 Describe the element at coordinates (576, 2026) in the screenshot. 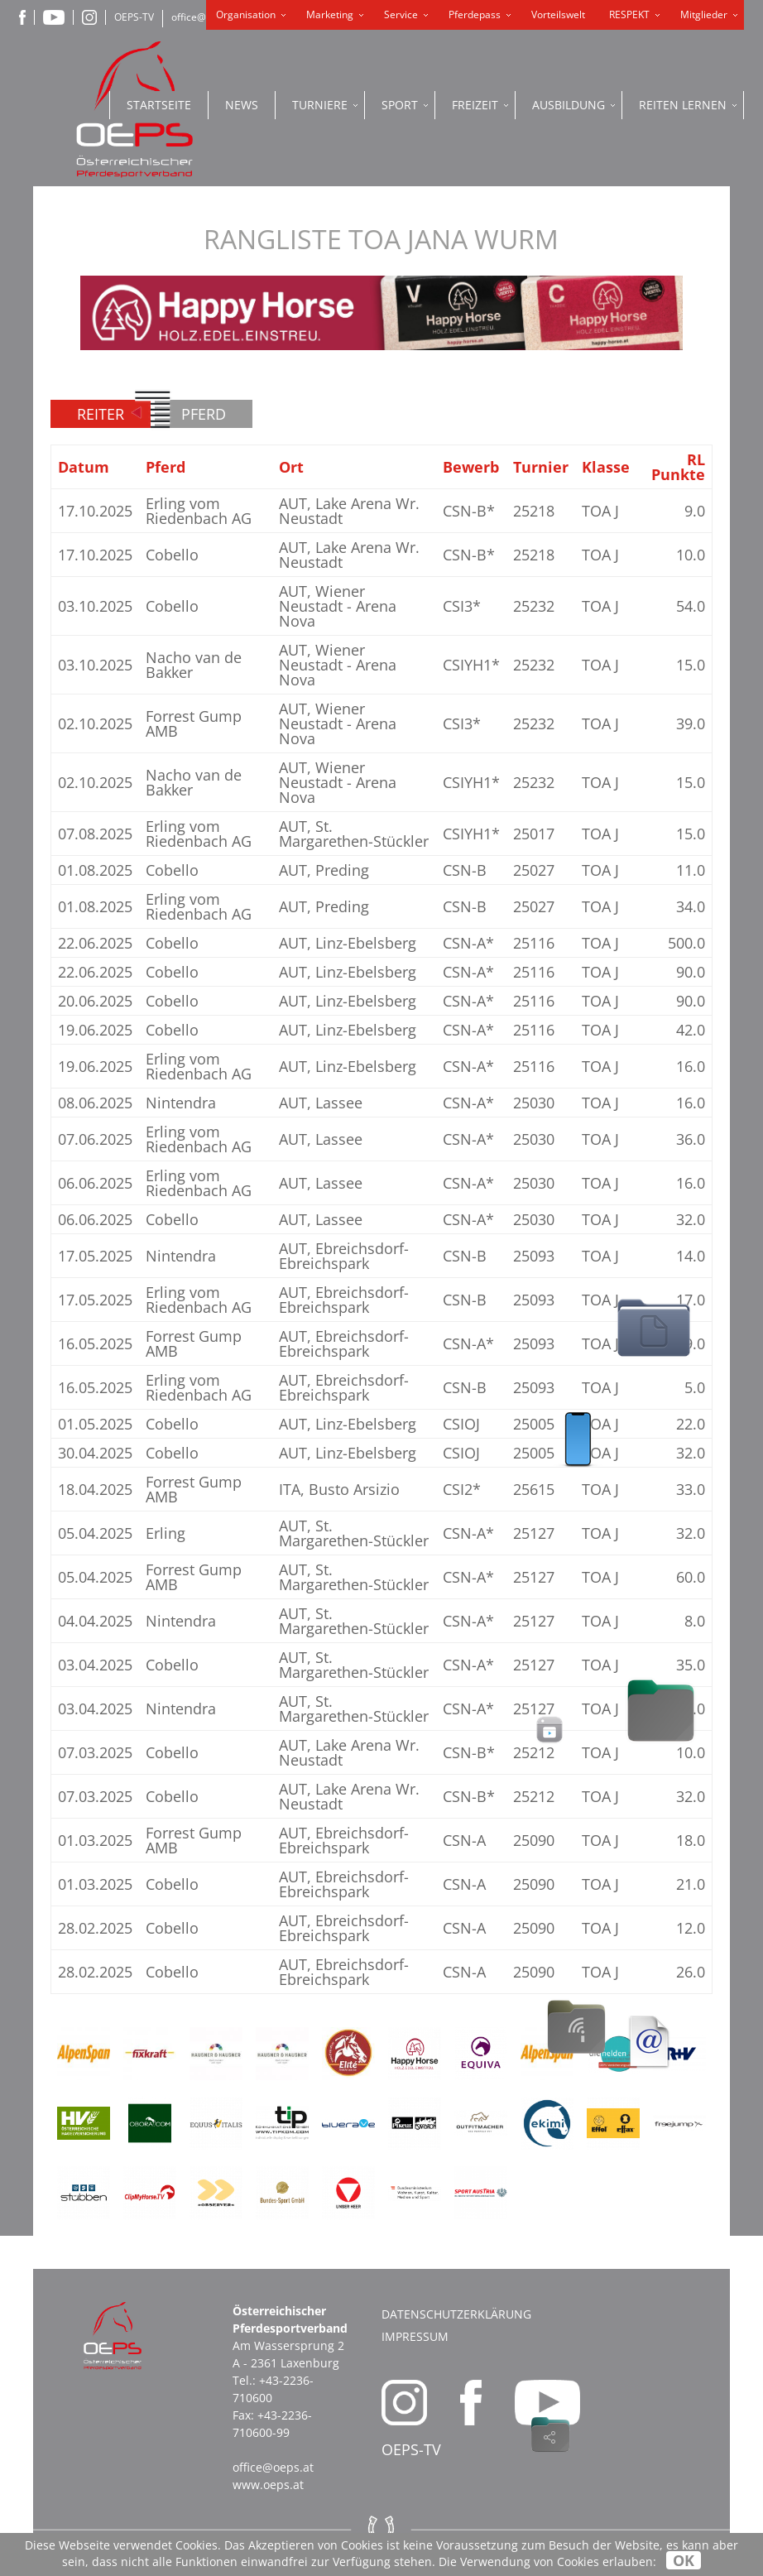

I see `open insync cloud sync folder` at that location.